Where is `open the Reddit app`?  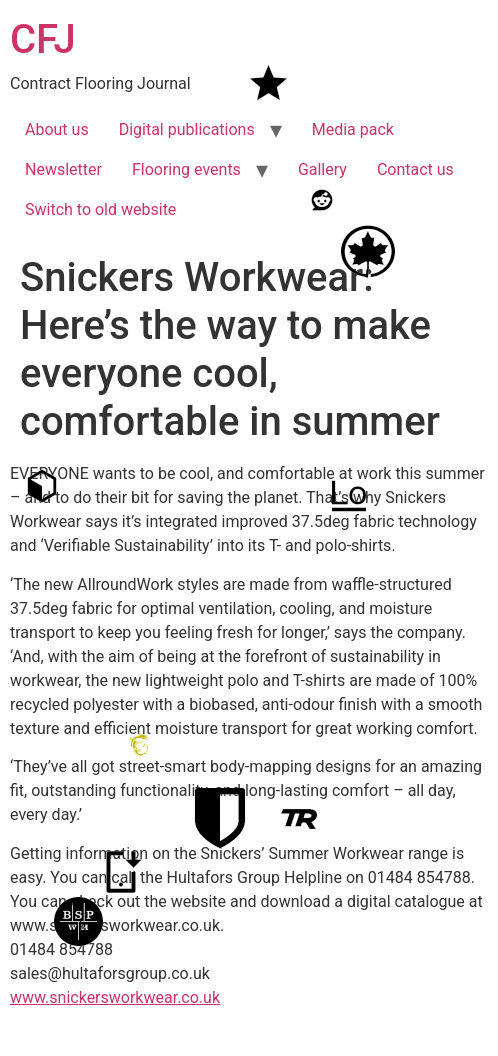
open the Reddit app is located at coordinates (322, 200).